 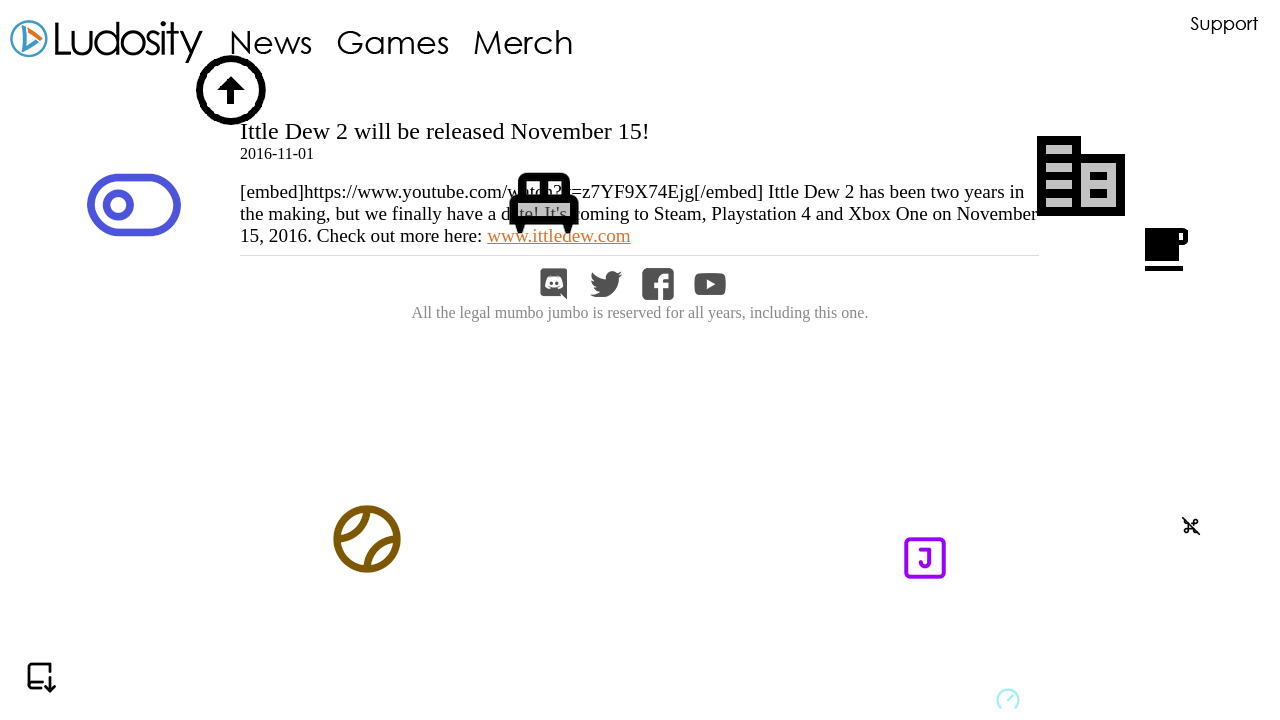 I want to click on view single room accommodations, so click(x=544, y=203).